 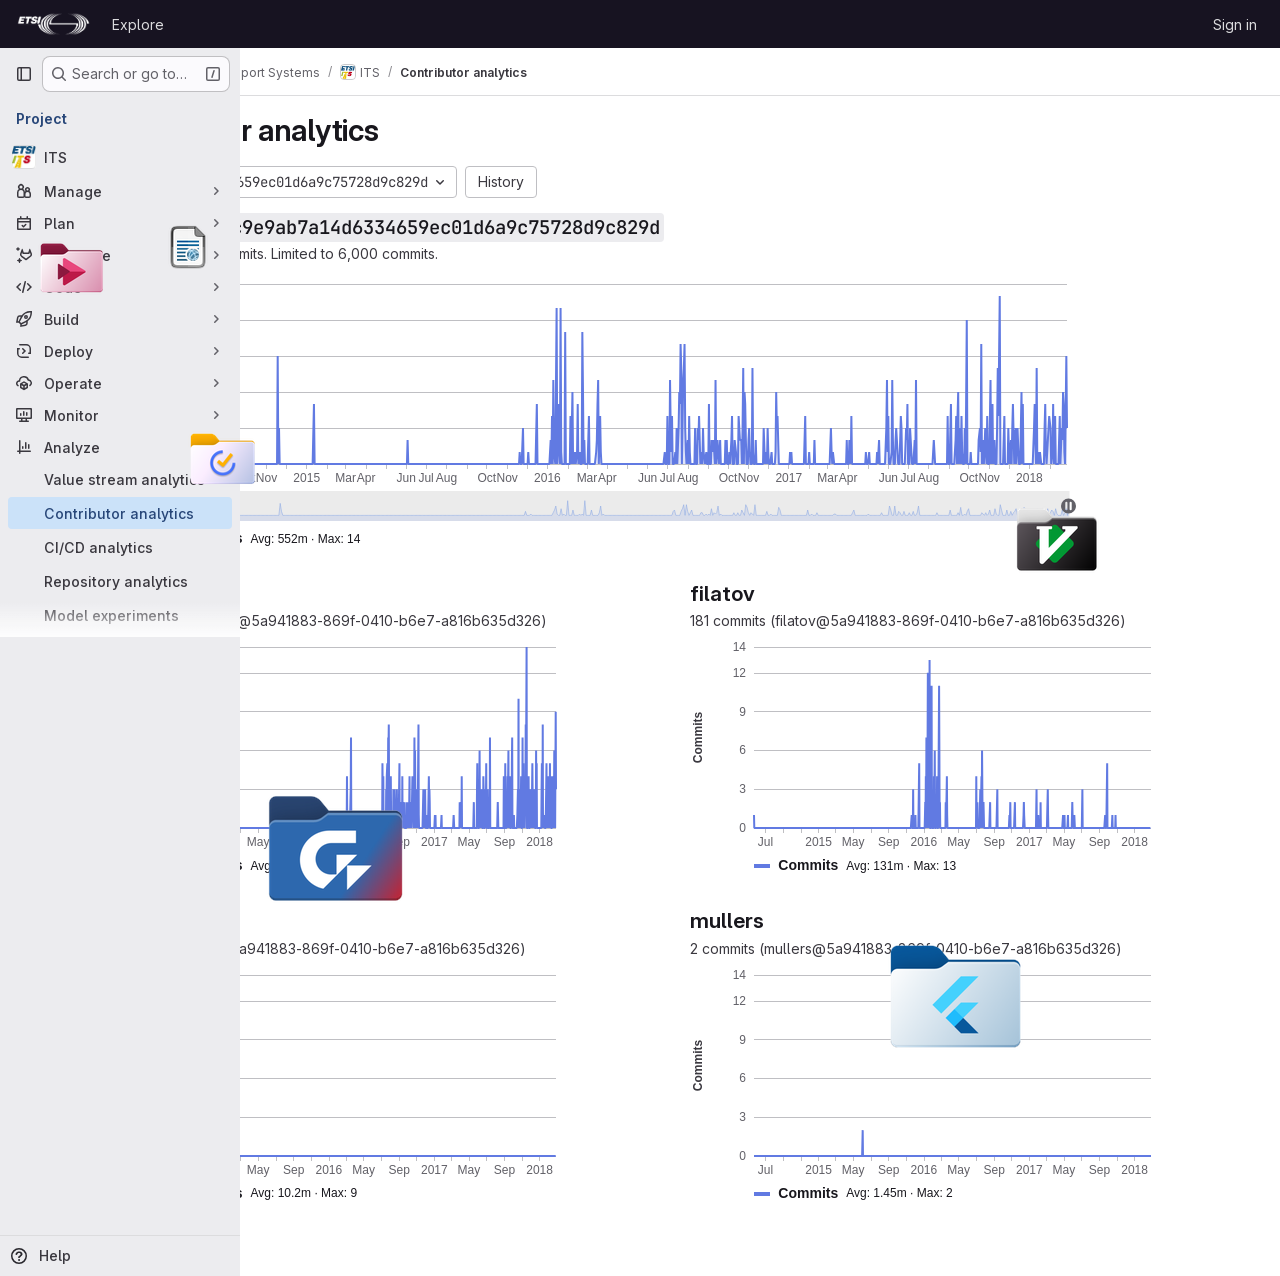 What do you see at coordinates (71, 269) in the screenshot?
I see `open microsoft stream video folder` at bounding box center [71, 269].